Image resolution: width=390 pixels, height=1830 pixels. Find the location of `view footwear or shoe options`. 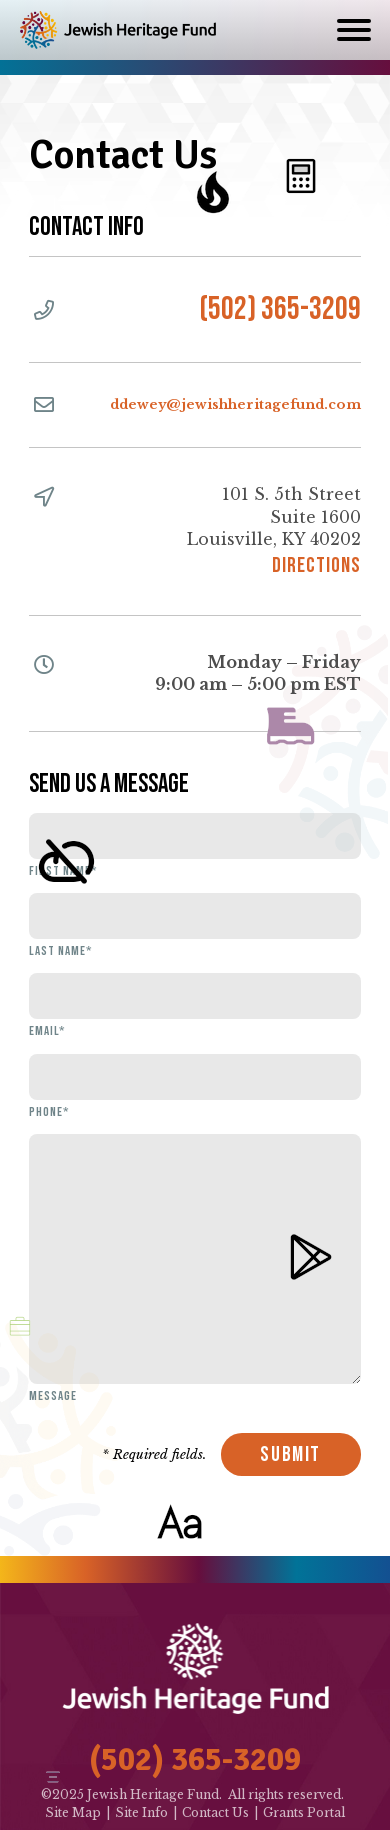

view footwear or shoe options is located at coordinates (289, 726).